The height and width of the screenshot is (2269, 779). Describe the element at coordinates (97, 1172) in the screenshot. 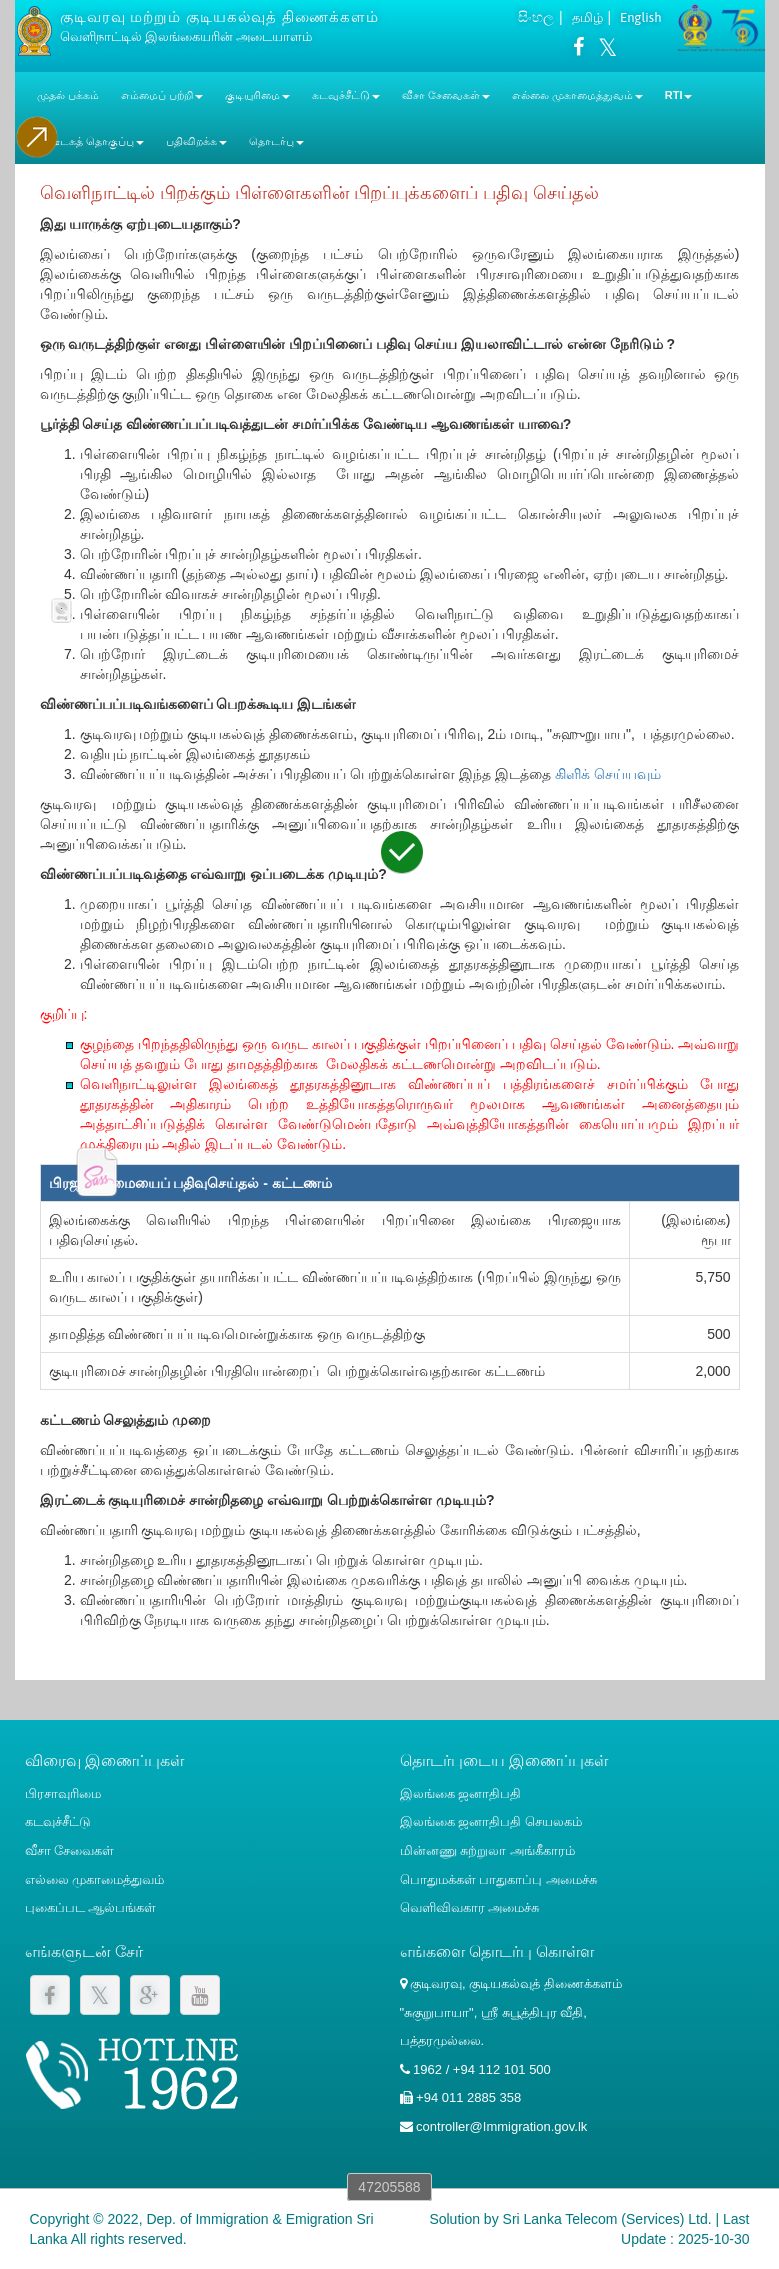

I see `scss/sass stylesheet file` at that location.